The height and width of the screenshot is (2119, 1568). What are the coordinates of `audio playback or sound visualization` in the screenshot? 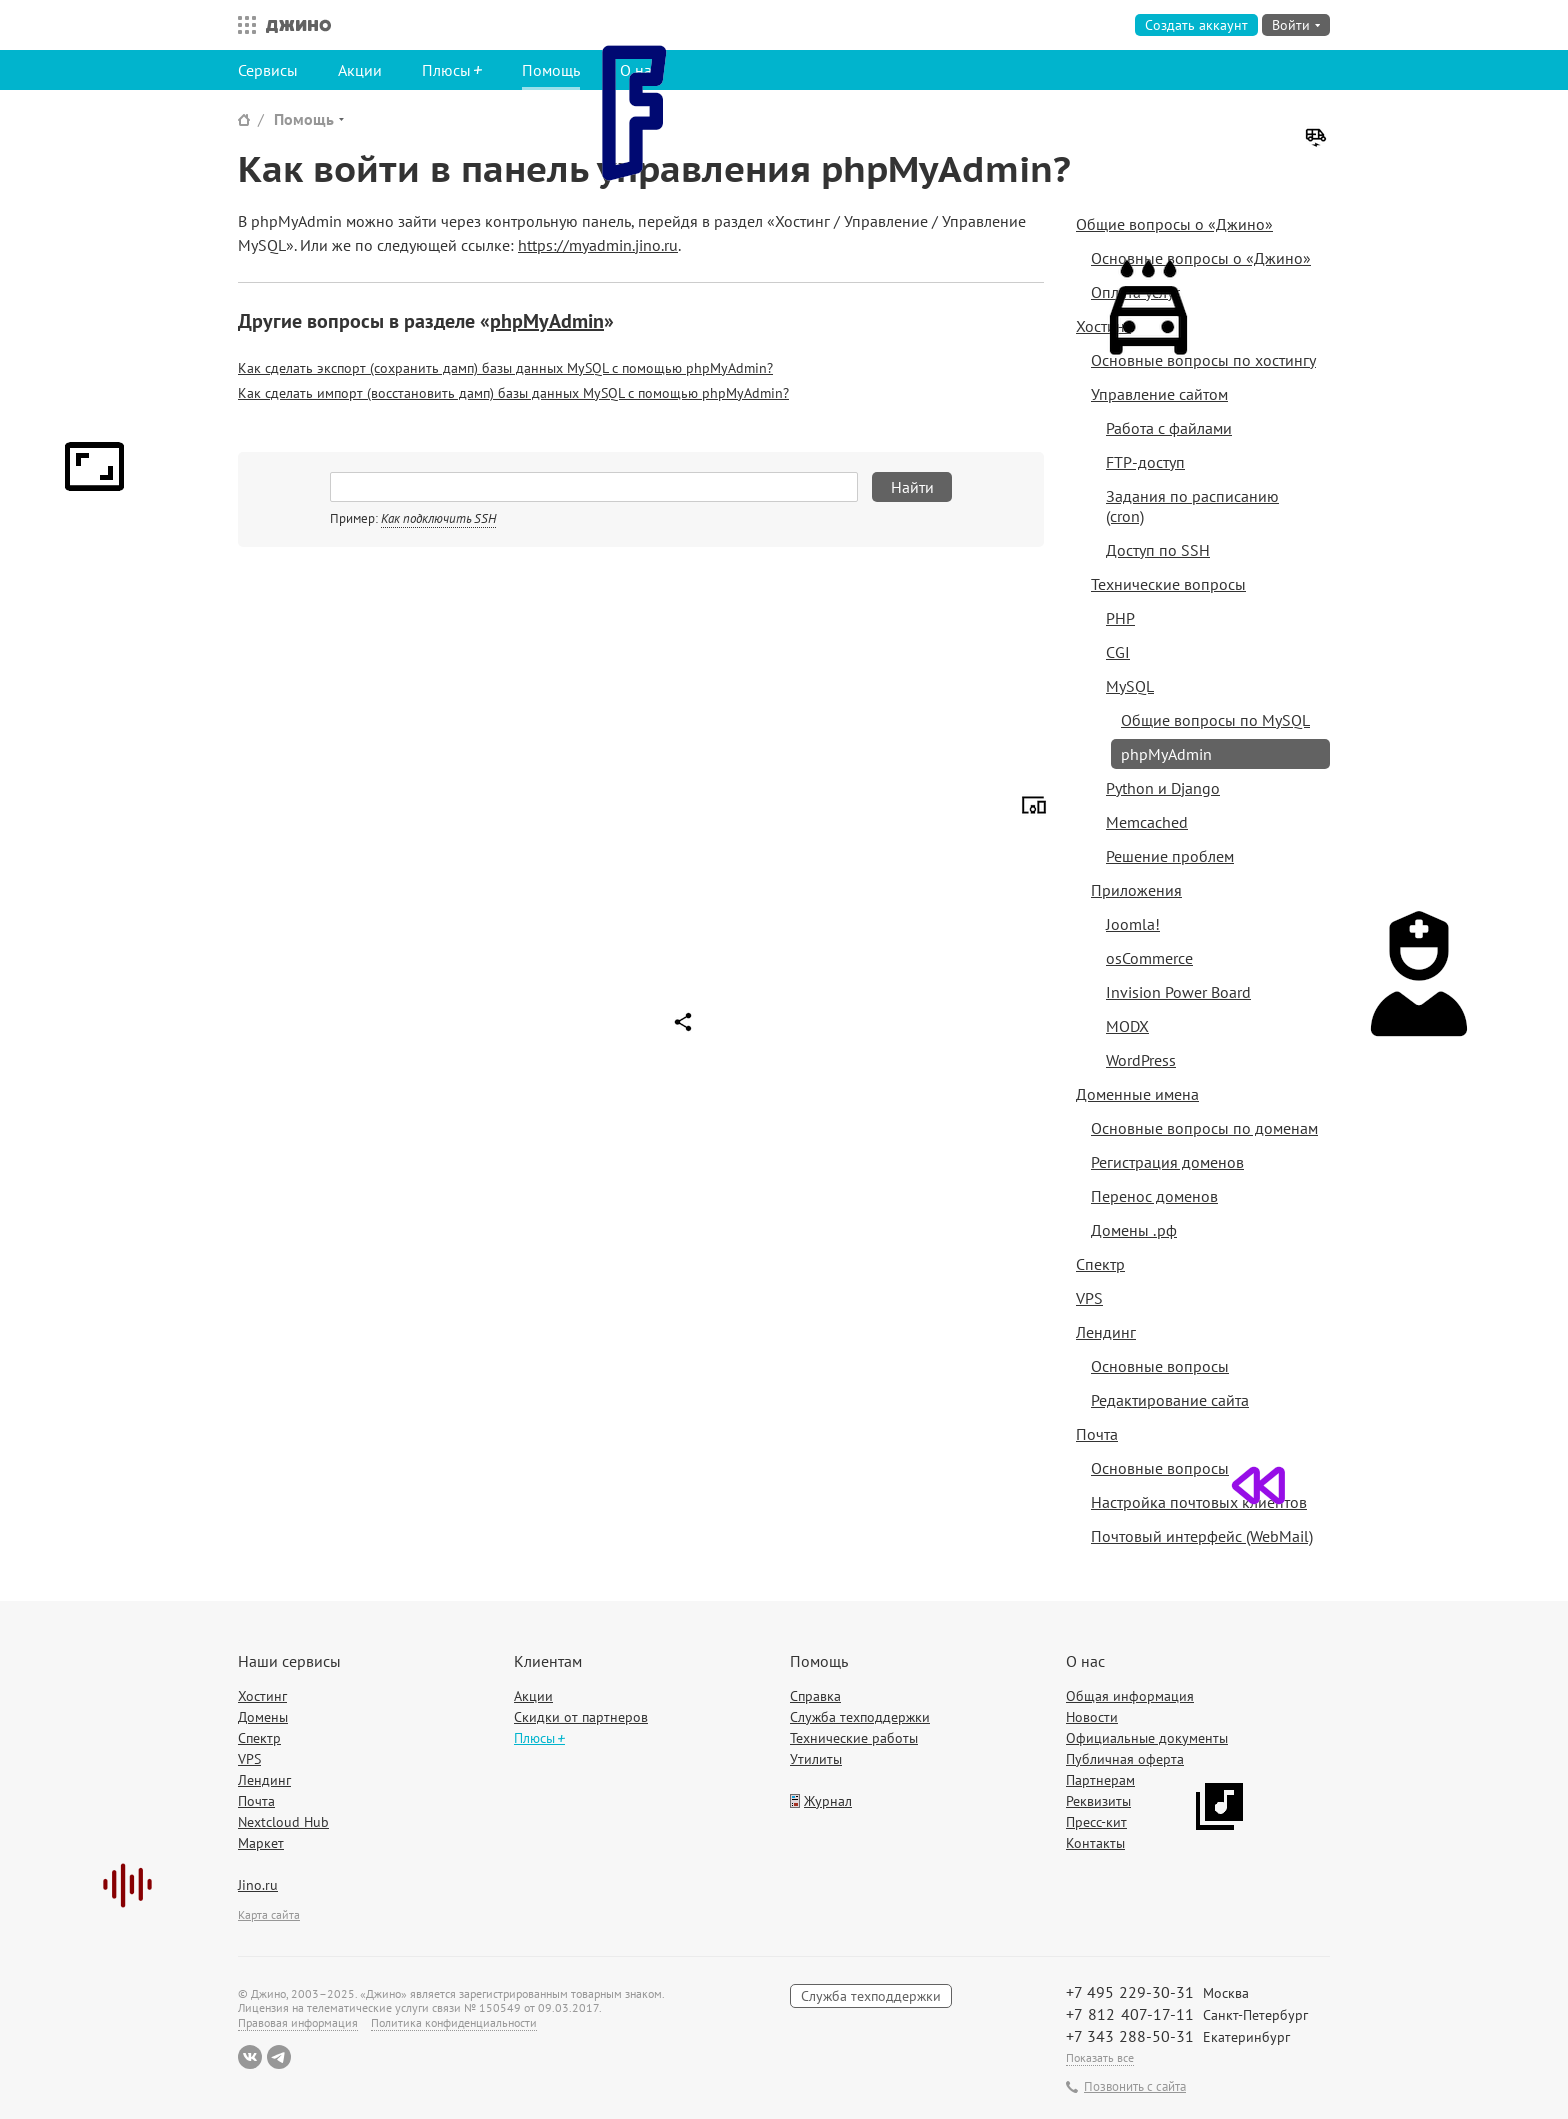 It's located at (127, 1885).